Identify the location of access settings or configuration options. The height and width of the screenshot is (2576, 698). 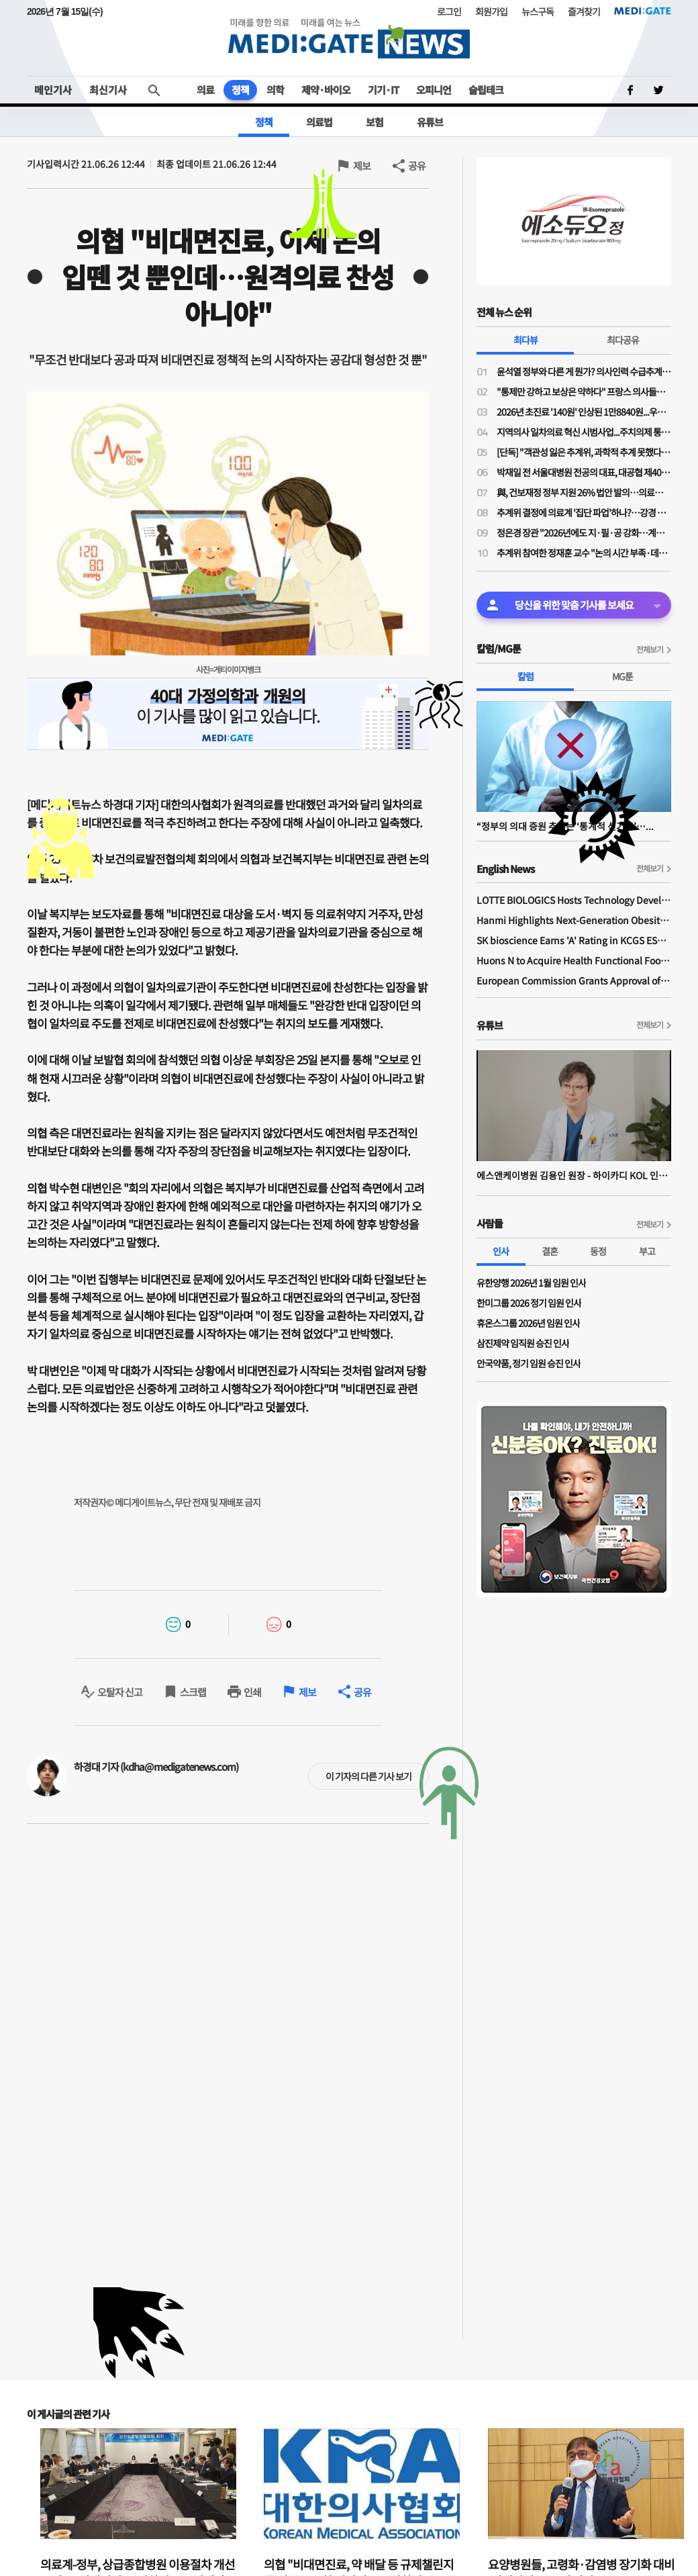
(594, 817).